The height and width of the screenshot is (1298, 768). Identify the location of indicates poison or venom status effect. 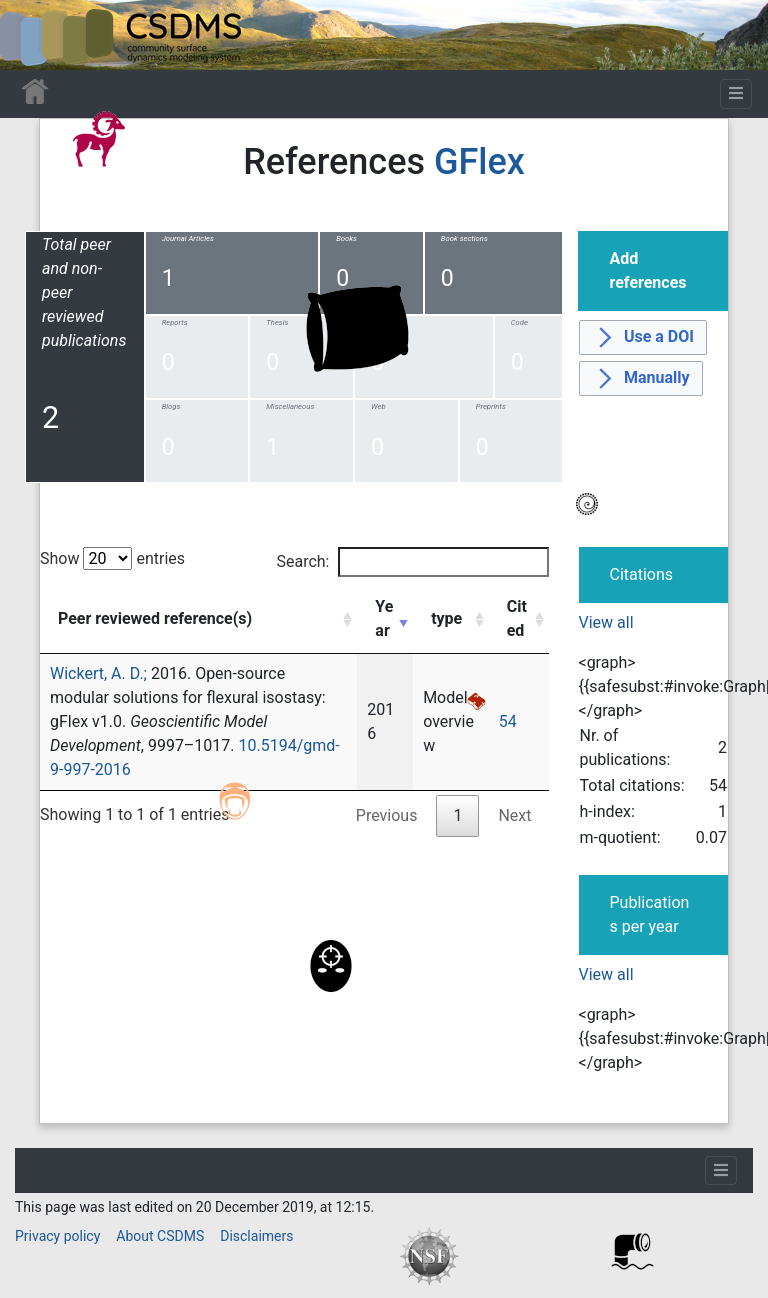
(235, 801).